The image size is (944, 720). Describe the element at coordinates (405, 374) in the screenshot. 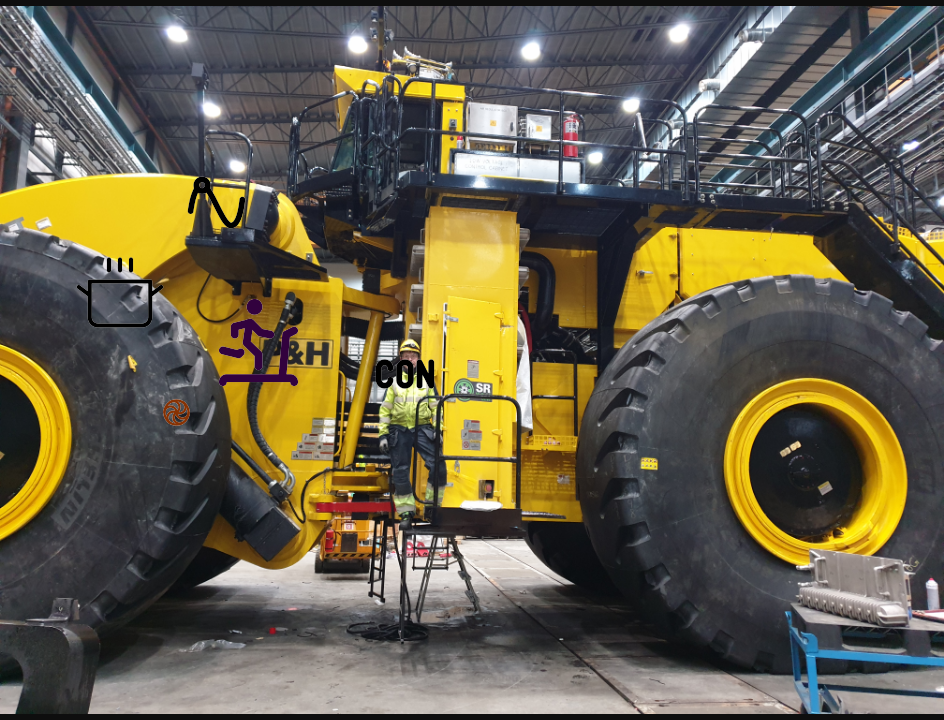

I see `initiate an HTTP connection request` at that location.